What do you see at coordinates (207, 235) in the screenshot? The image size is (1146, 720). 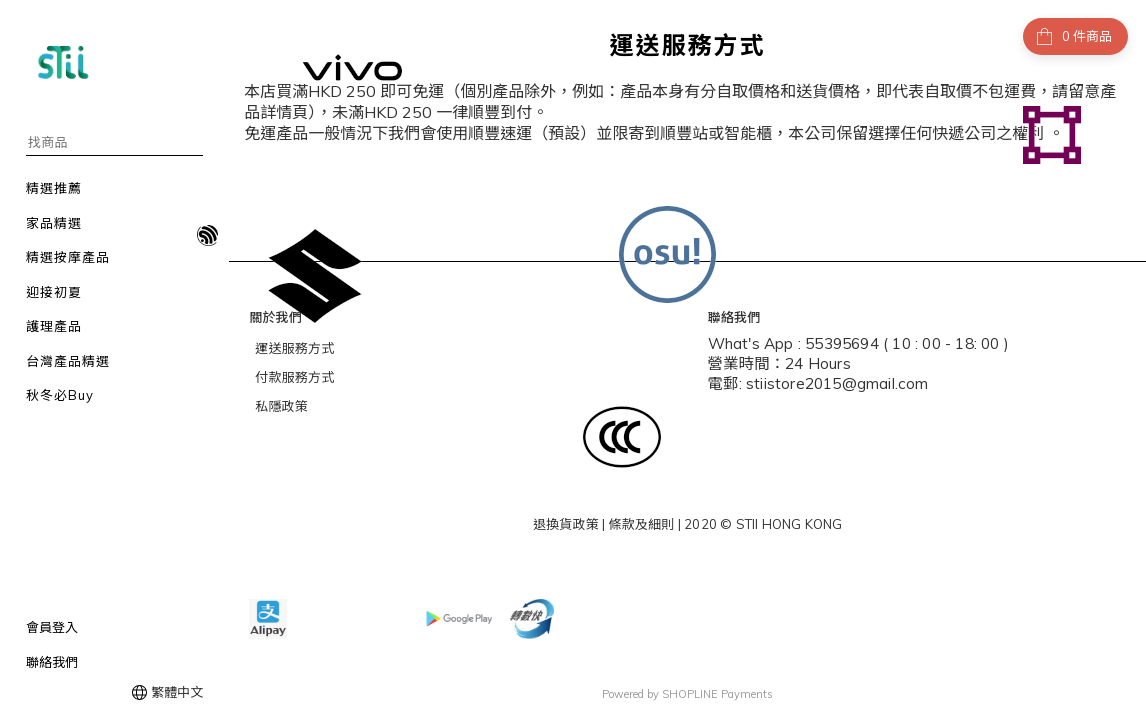 I see `espressif systems company logo` at bounding box center [207, 235].